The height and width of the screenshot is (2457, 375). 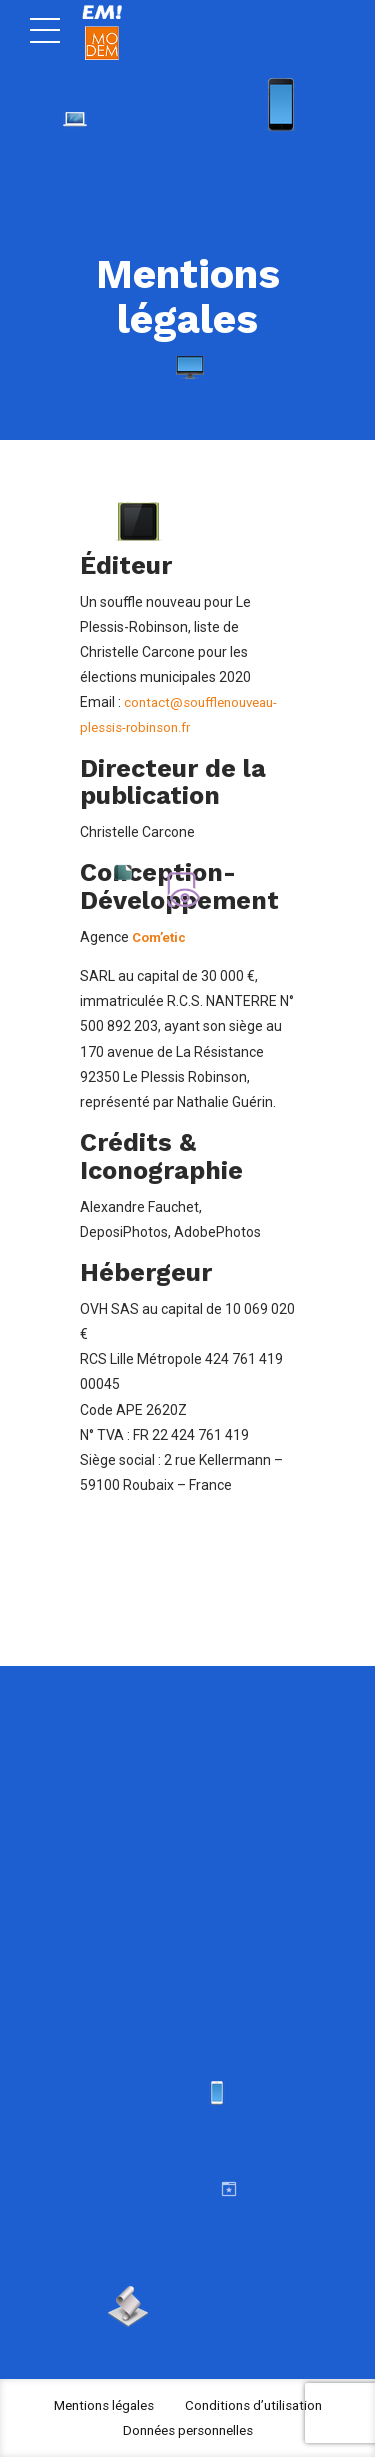 What do you see at coordinates (281, 105) in the screenshot?
I see `indicates a connected iPhone device` at bounding box center [281, 105].